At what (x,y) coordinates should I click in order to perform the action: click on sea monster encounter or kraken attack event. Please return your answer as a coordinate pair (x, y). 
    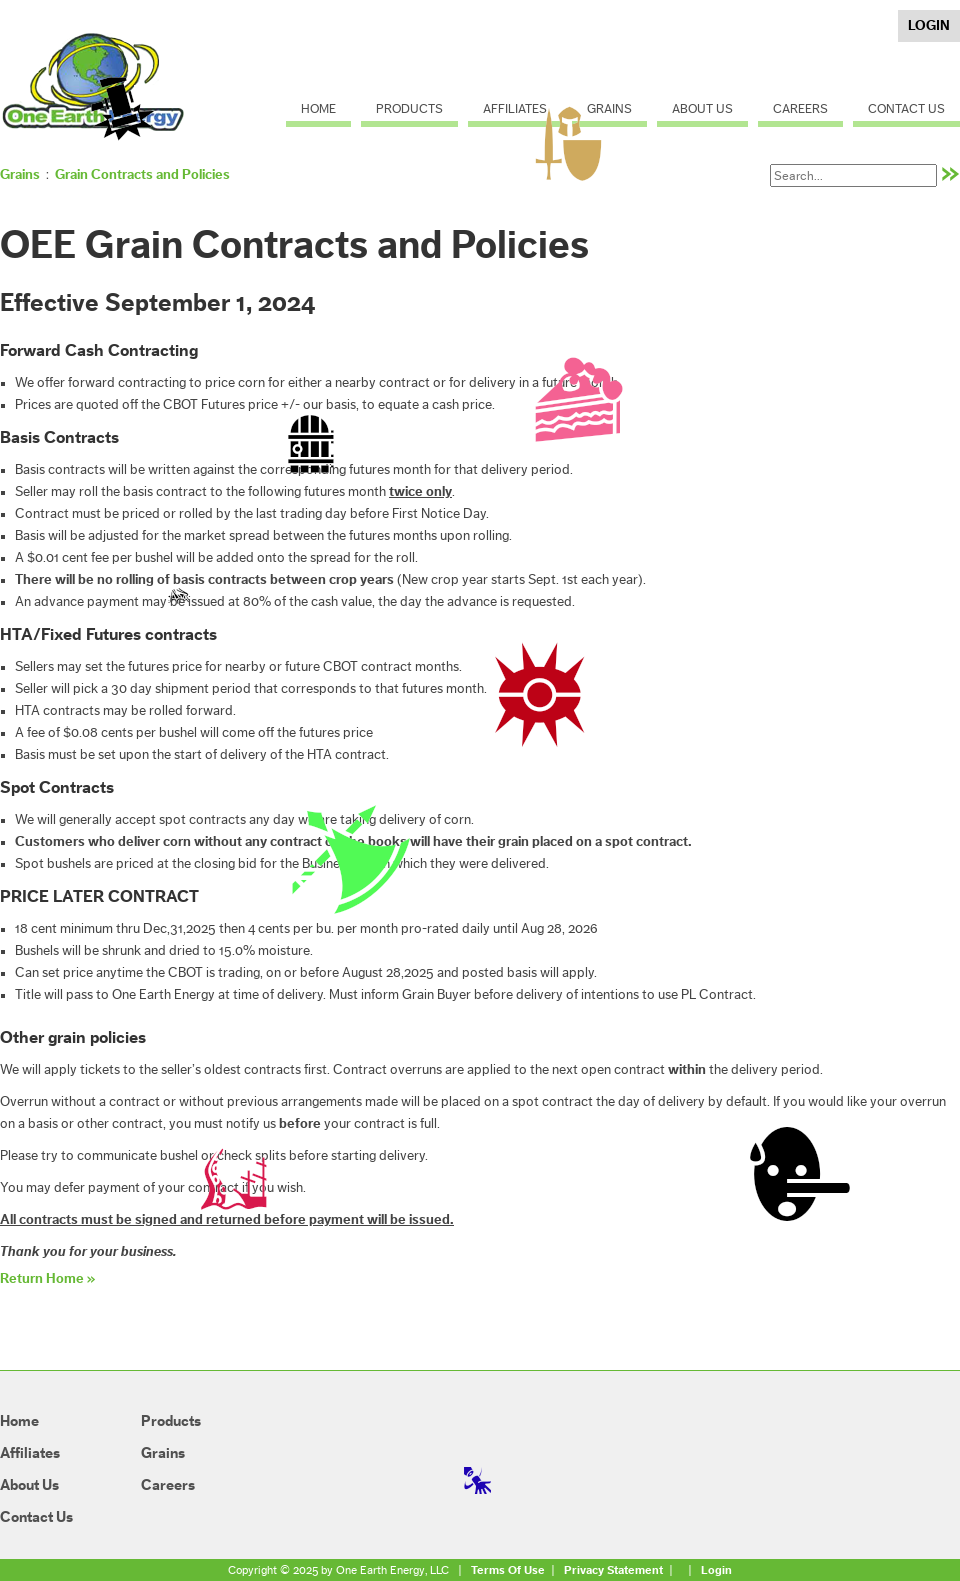
    Looking at the image, I should click on (234, 1178).